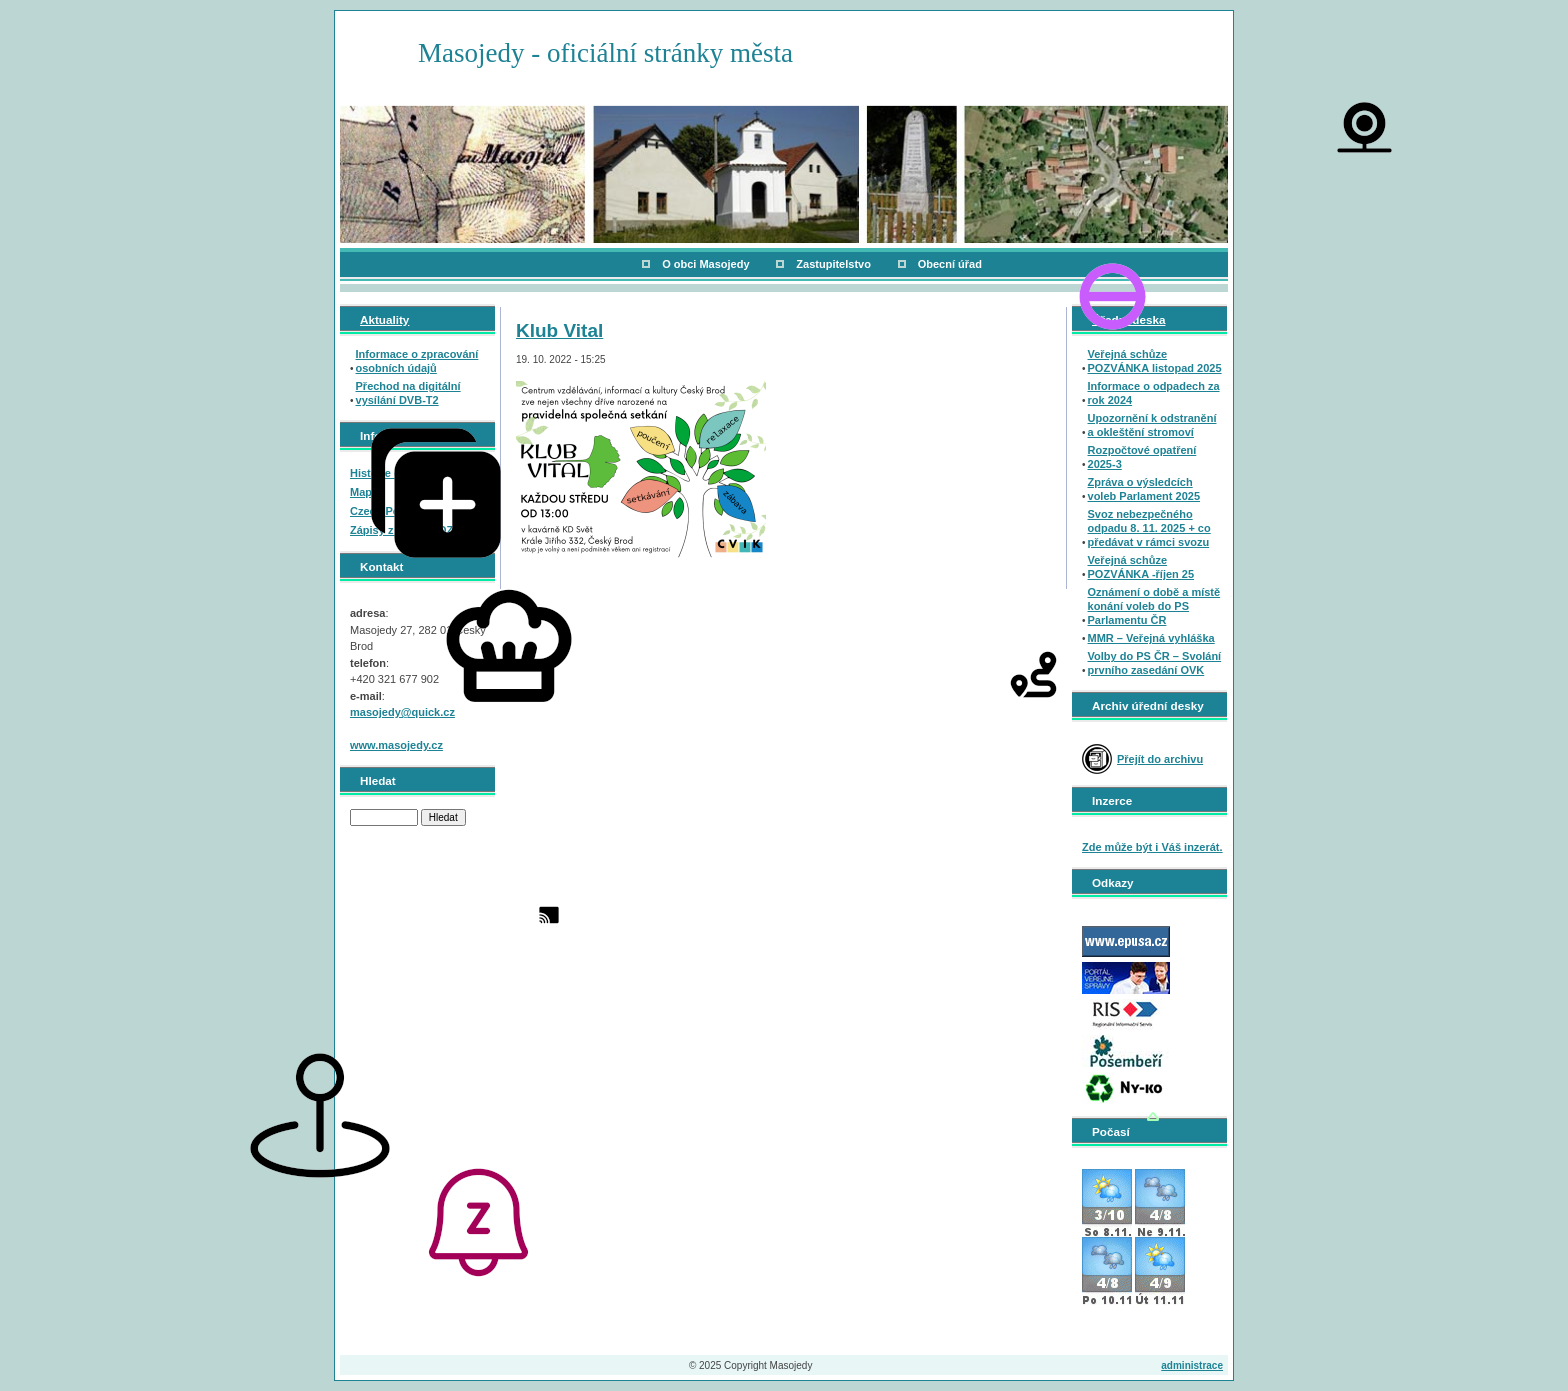  I want to click on snooze notifications, so click(478, 1222).